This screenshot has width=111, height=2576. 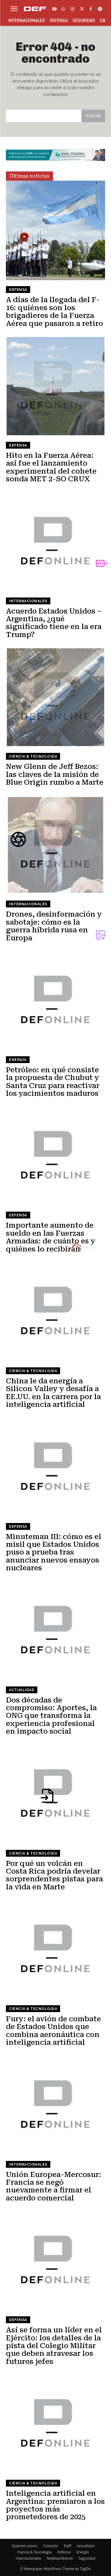 What do you see at coordinates (101, 563) in the screenshot?
I see `indicates device battery is fully charged` at bounding box center [101, 563].